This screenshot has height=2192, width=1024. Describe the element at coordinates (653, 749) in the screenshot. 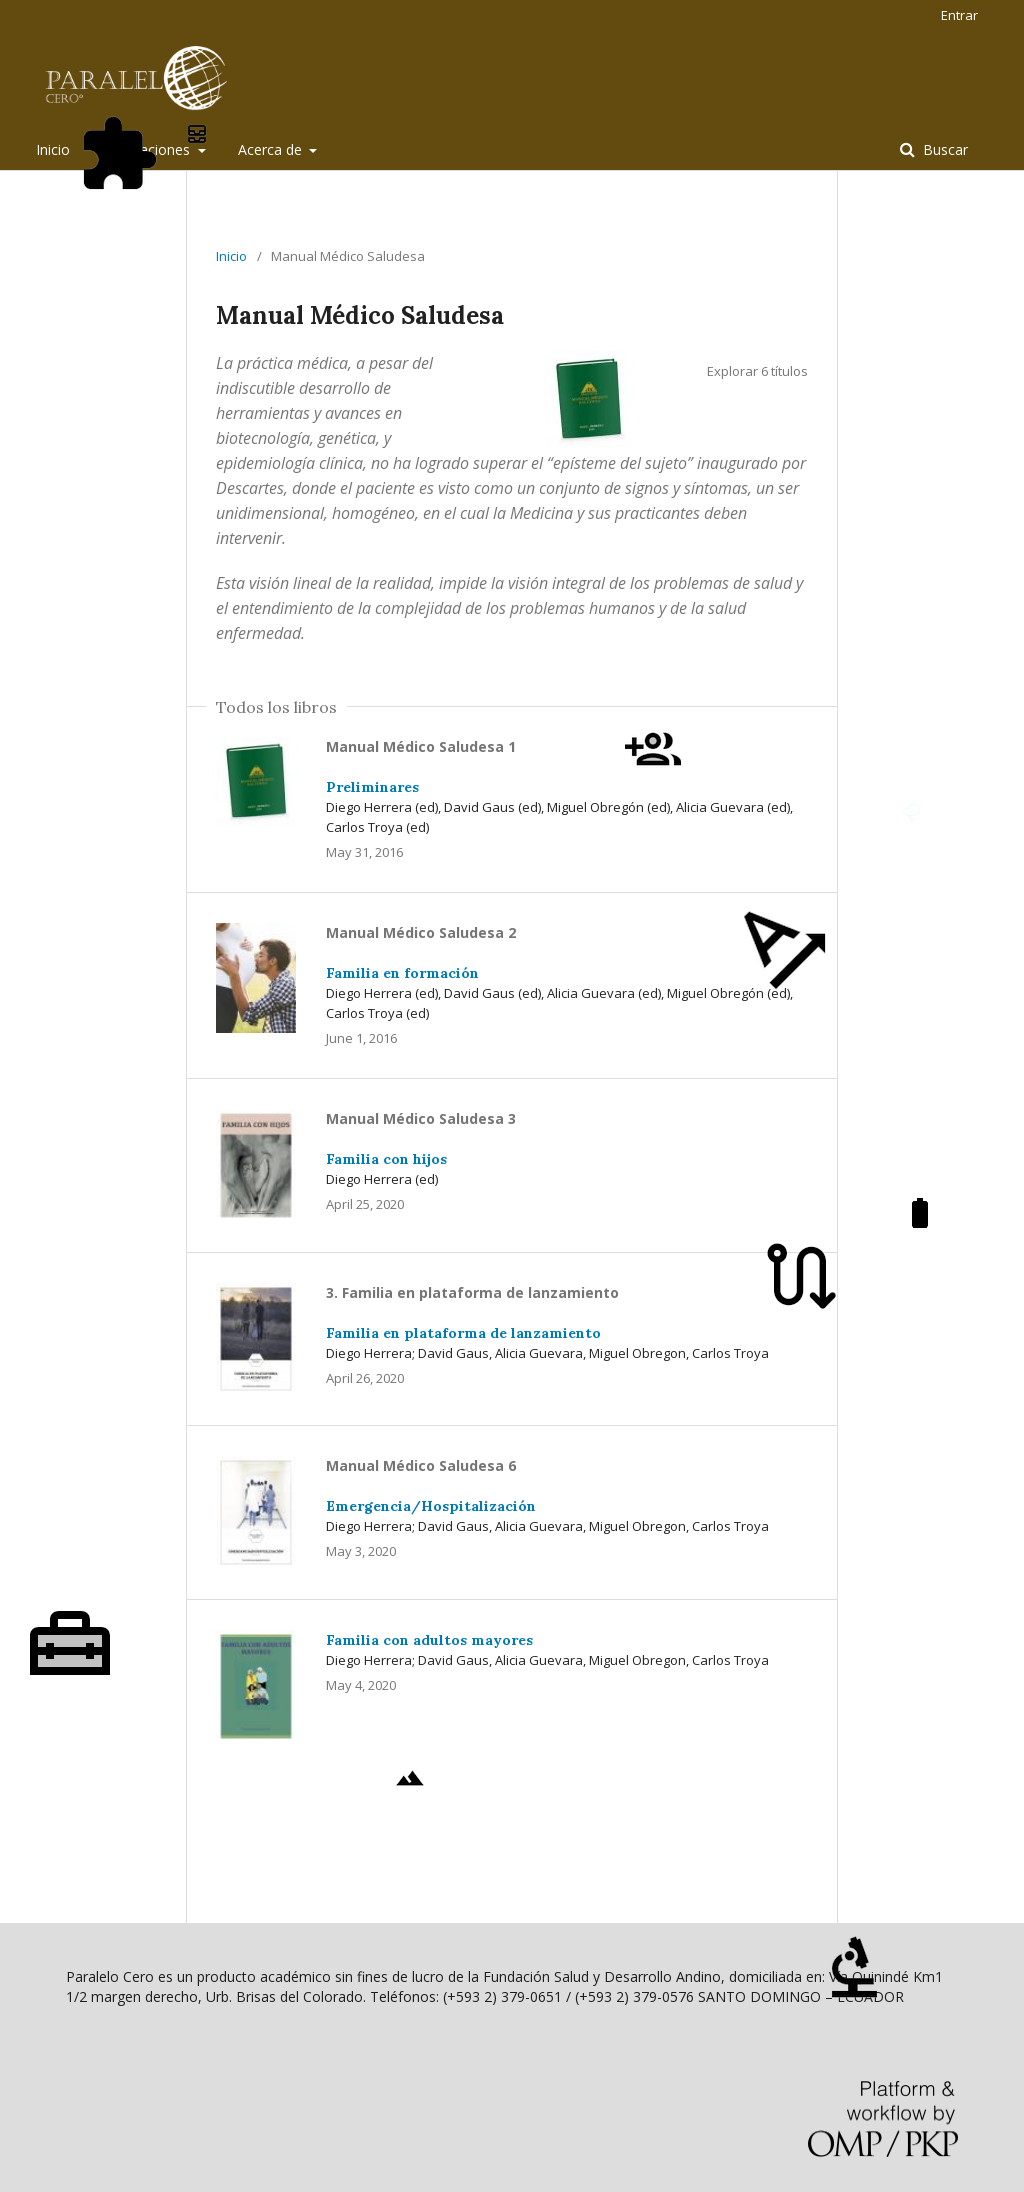

I see `add a new member to a group` at that location.